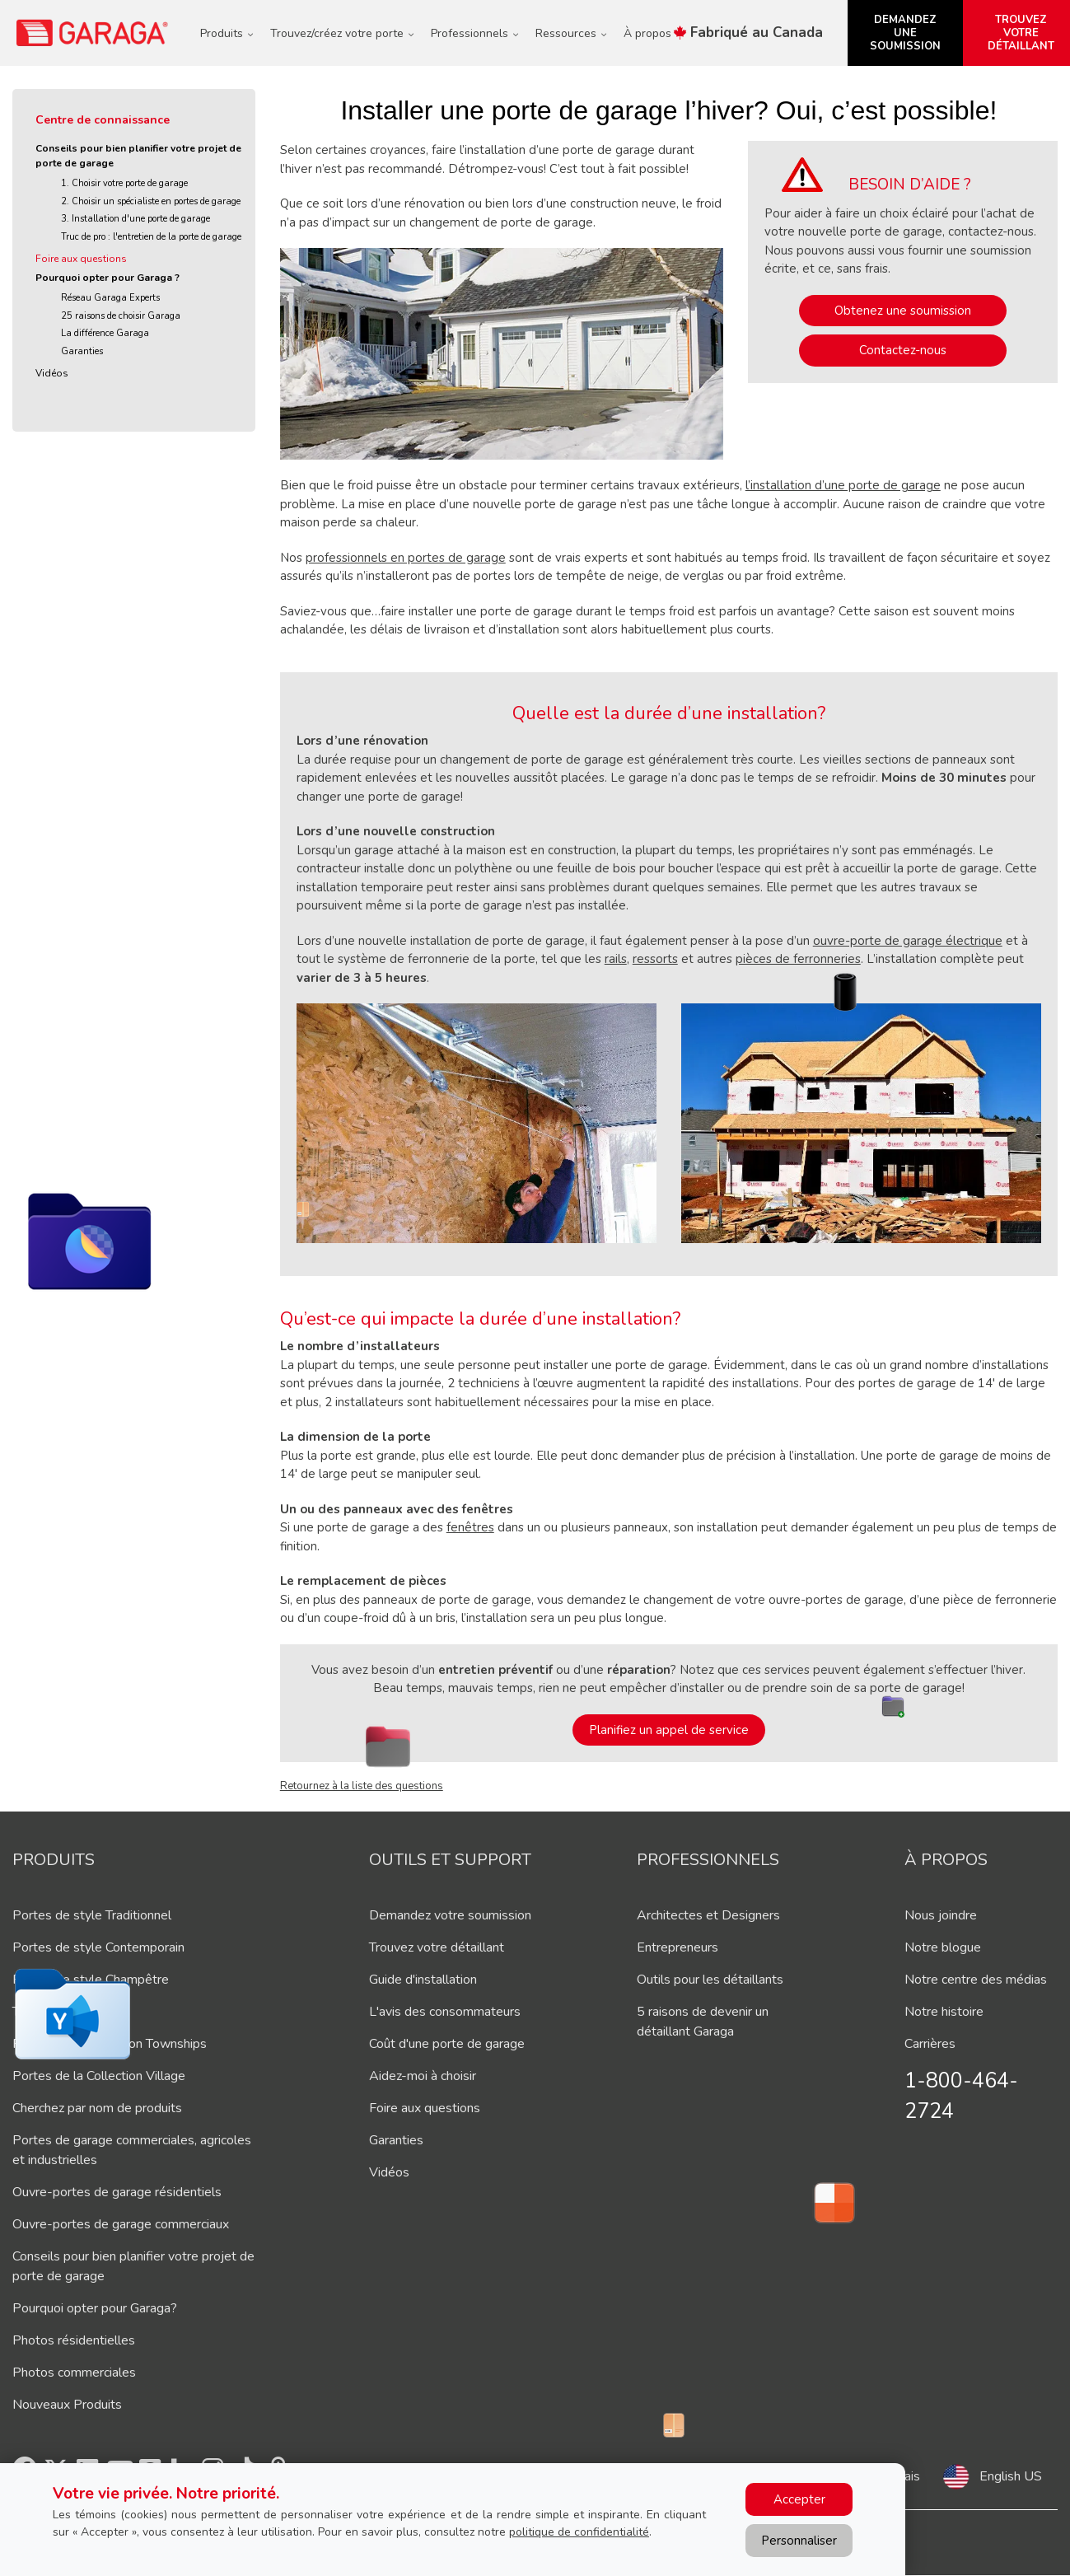 Image resolution: width=1070 pixels, height=2576 pixels. Describe the element at coordinates (89, 1245) in the screenshot. I see `open wondershare pixcut project folder` at that location.